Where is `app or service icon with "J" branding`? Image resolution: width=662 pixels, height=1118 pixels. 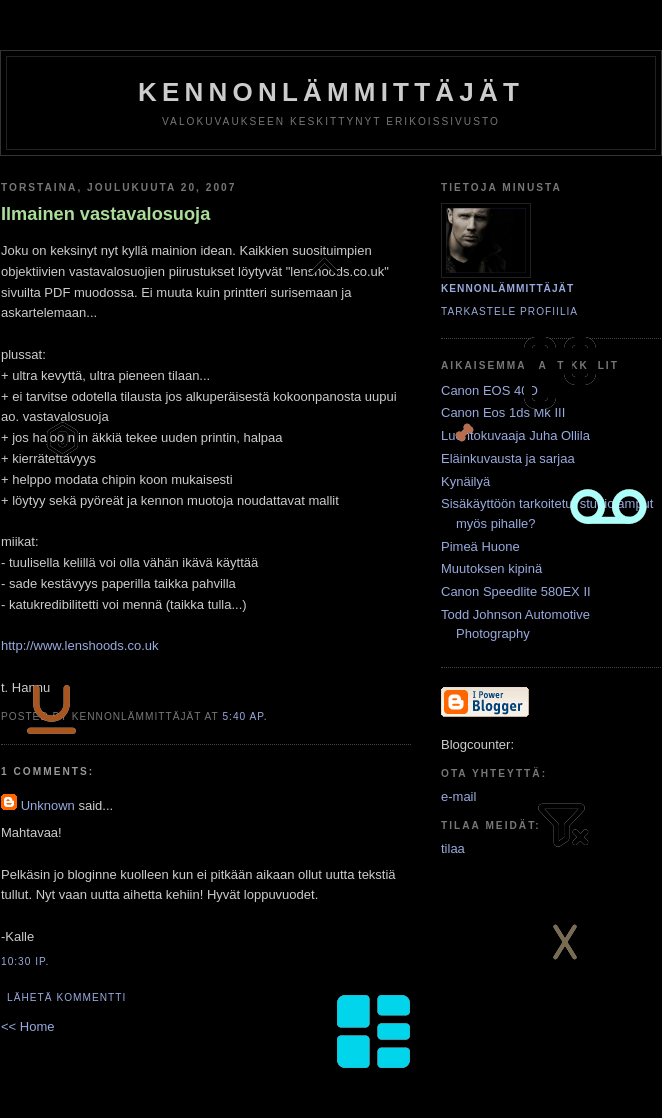 app or service icon with "J" branding is located at coordinates (62, 439).